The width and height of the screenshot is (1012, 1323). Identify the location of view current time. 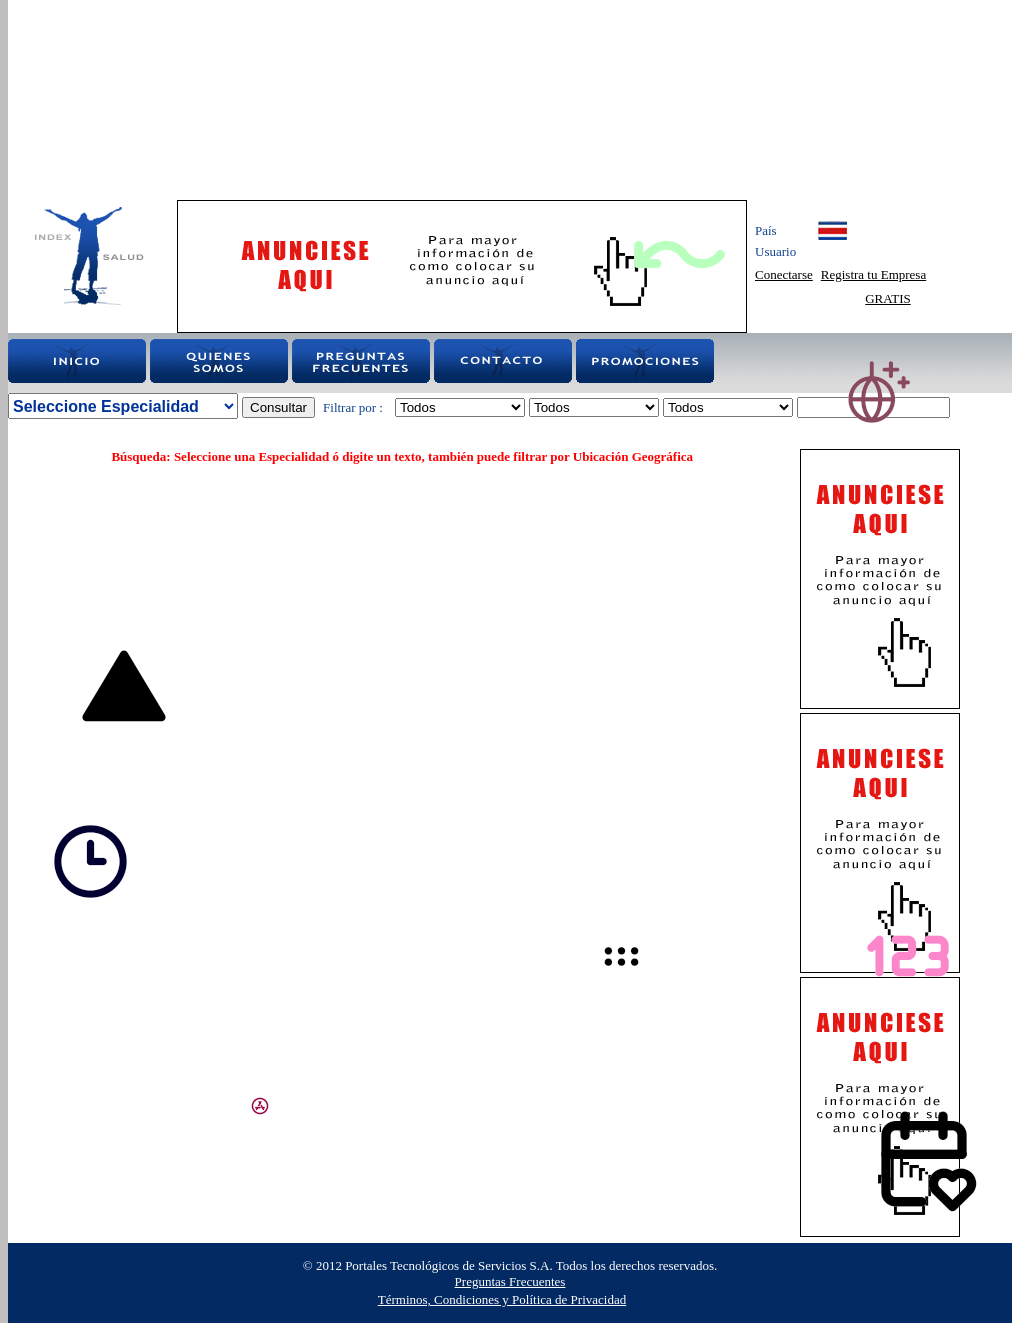
(90, 861).